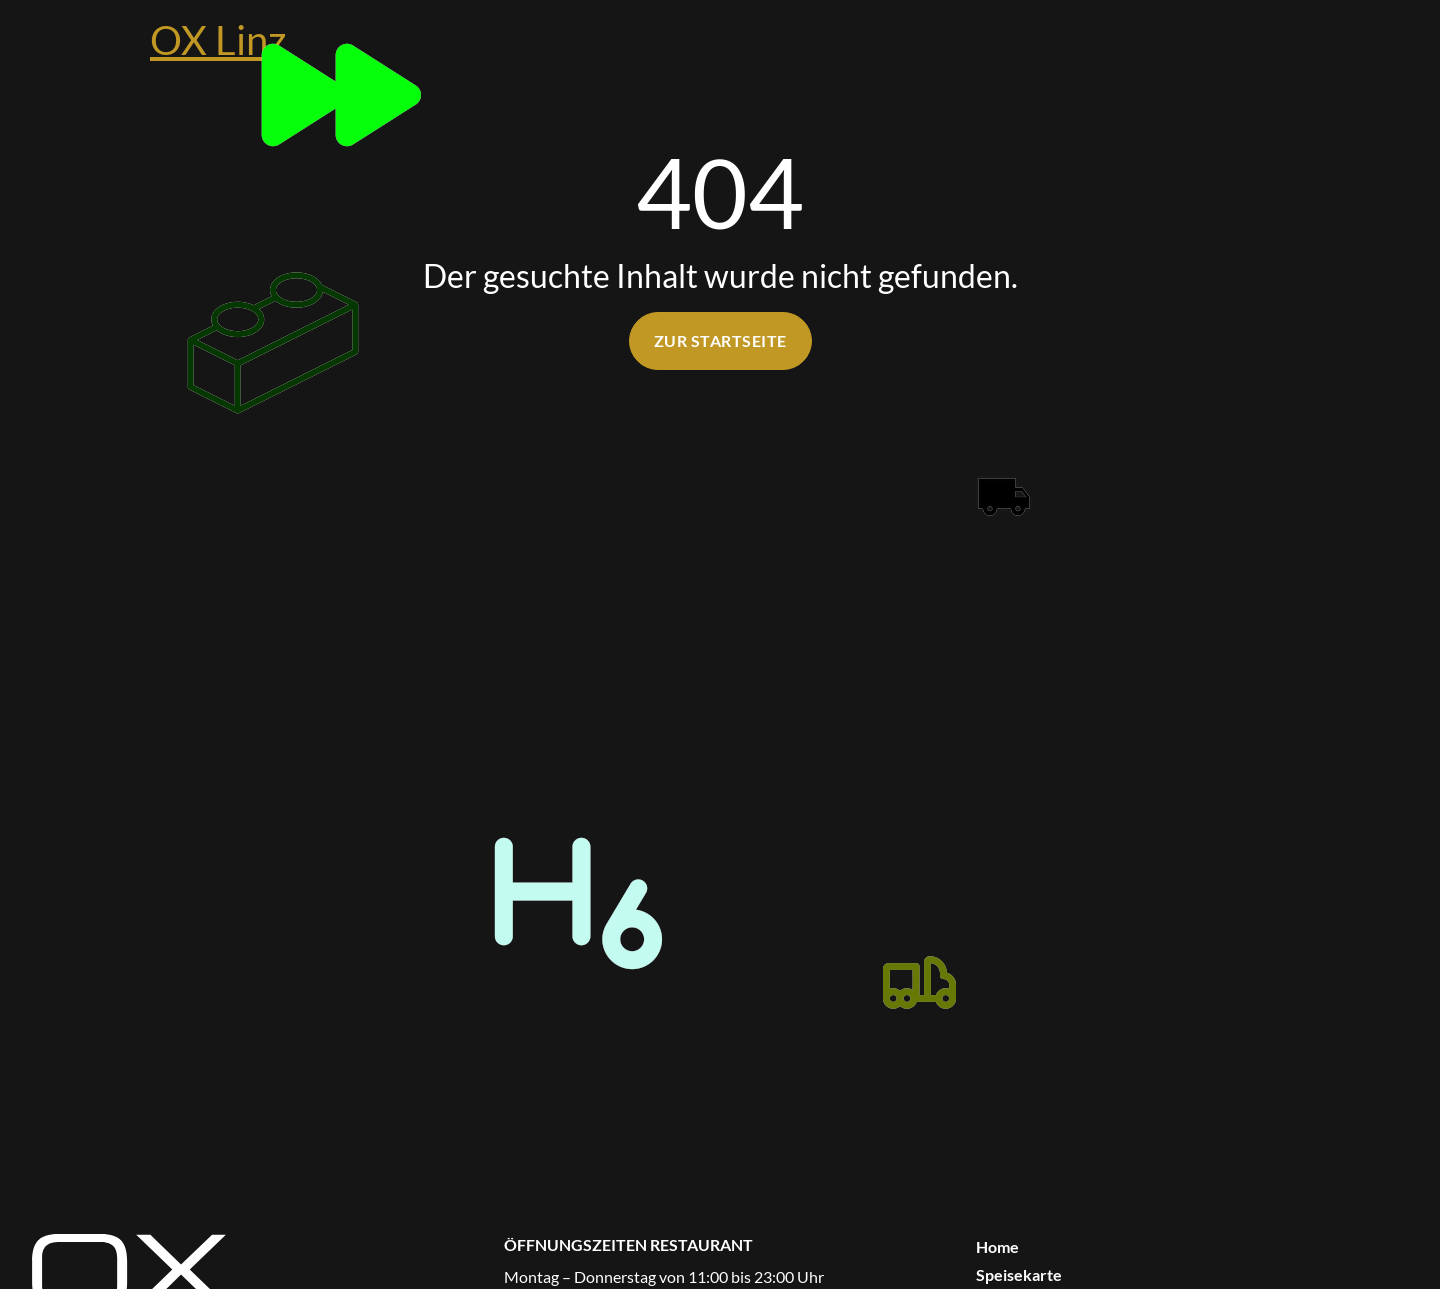 This screenshot has width=1440, height=1289. I want to click on track shipping or delivery status, so click(919, 982).